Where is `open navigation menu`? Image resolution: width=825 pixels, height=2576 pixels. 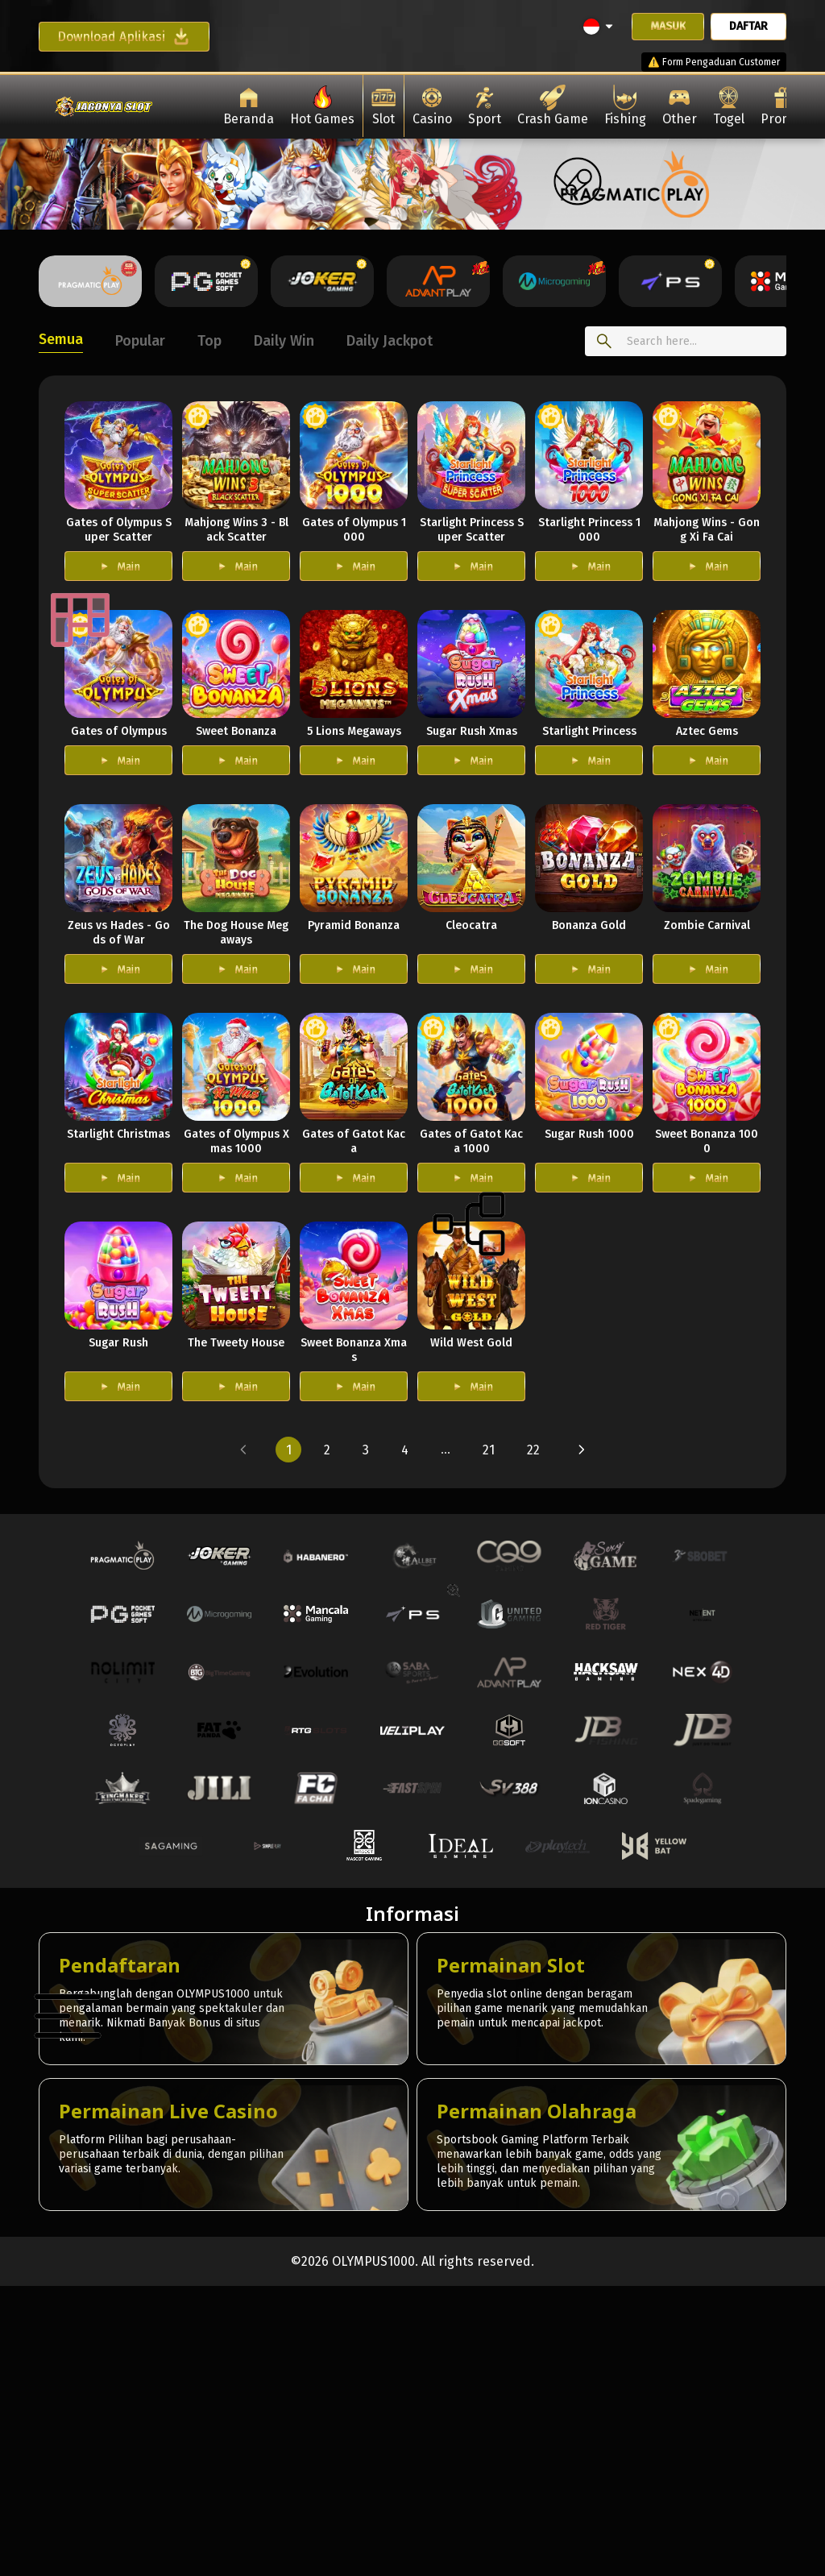 open navigation menu is located at coordinates (68, 2016).